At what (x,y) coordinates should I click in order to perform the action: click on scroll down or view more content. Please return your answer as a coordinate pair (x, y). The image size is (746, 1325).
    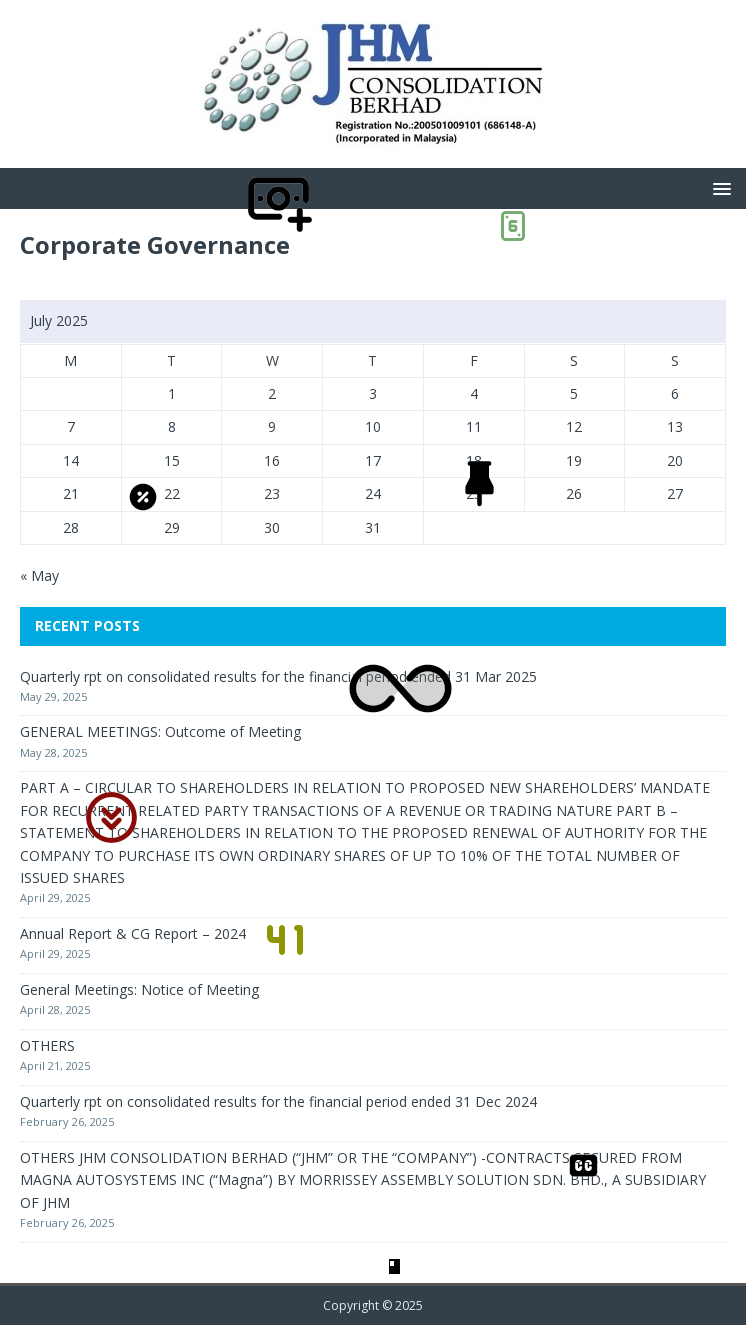
    Looking at the image, I should click on (111, 817).